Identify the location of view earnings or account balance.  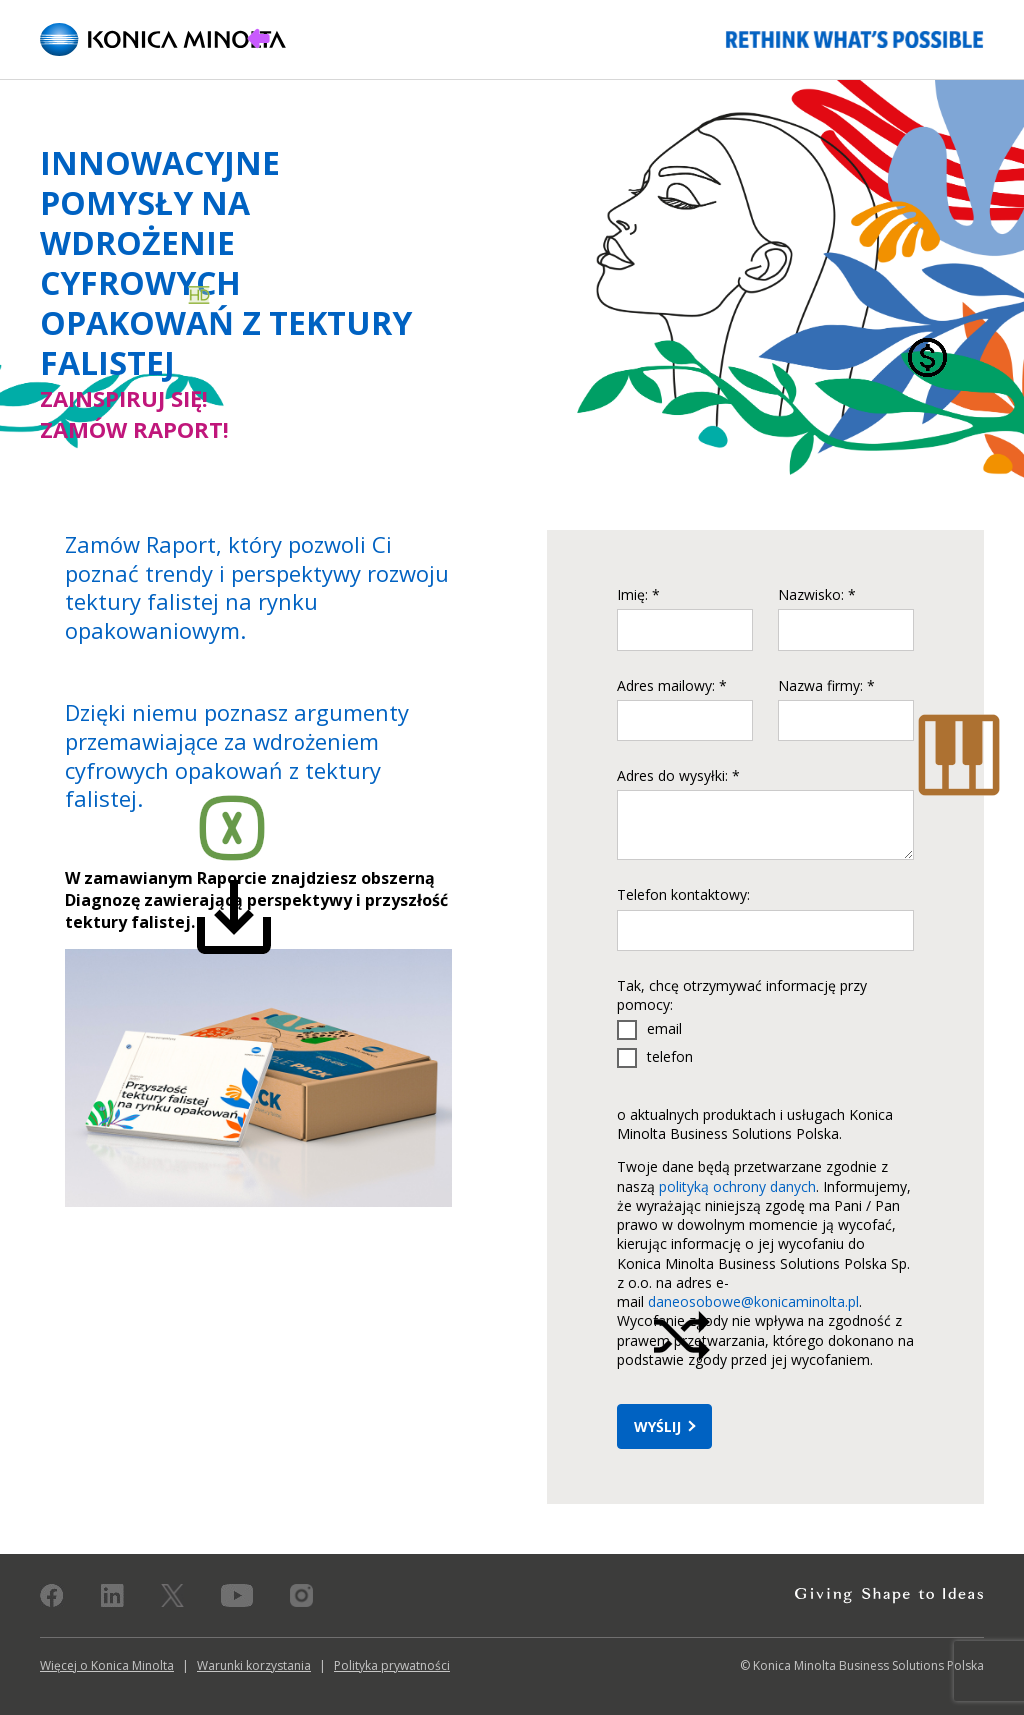
(927, 357).